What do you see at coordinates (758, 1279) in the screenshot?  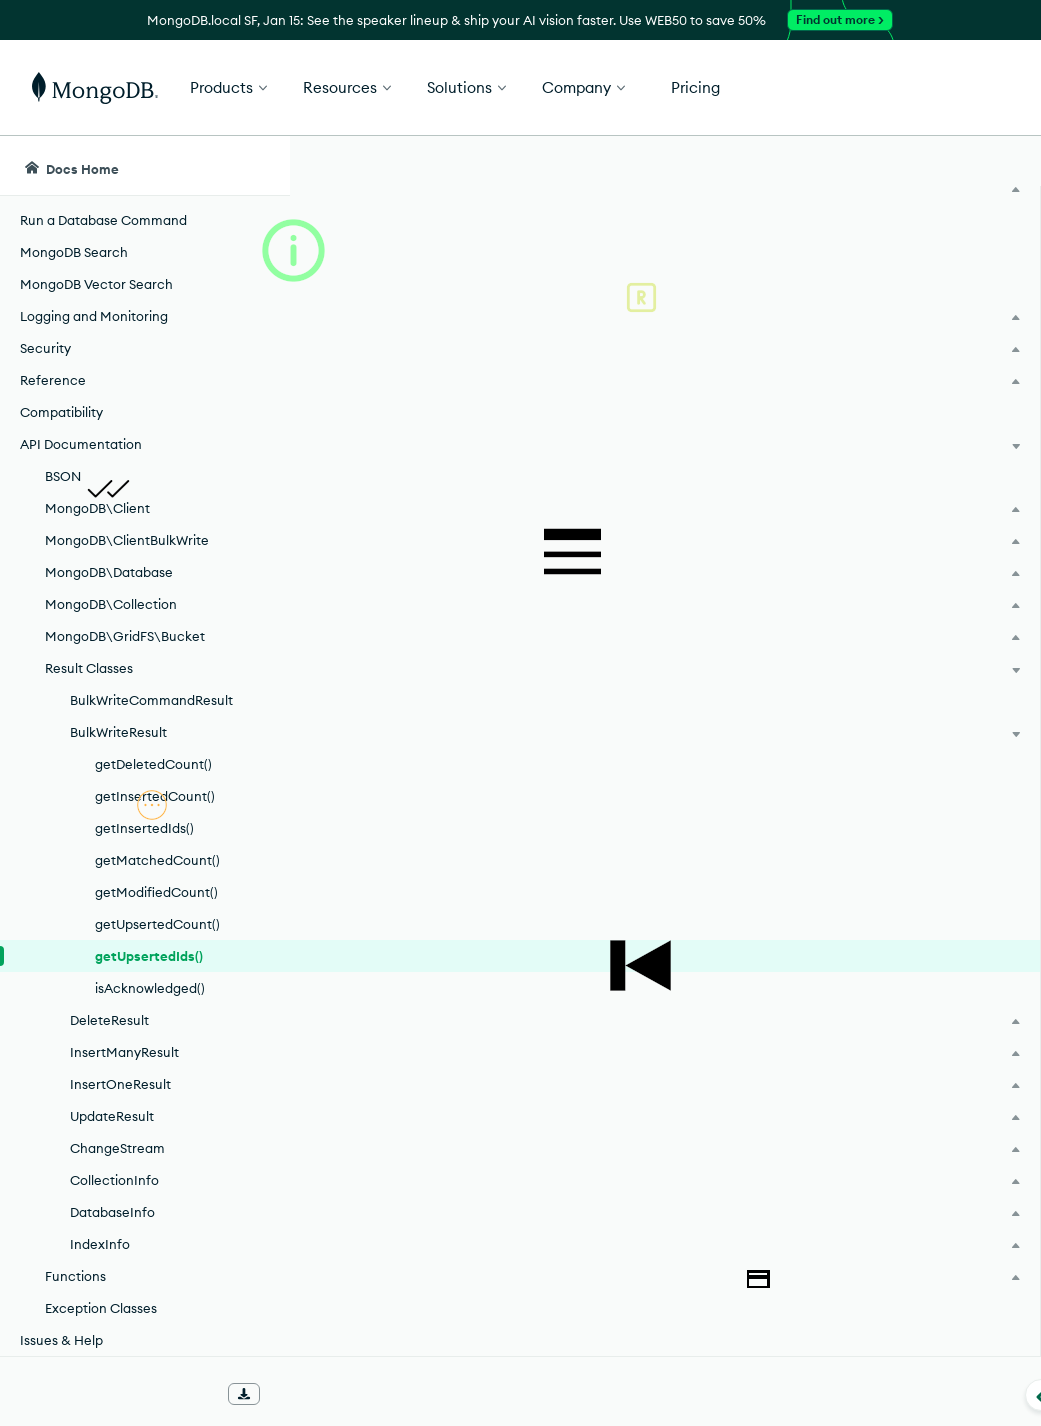 I see `access payment methods` at bounding box center [758, 1279].